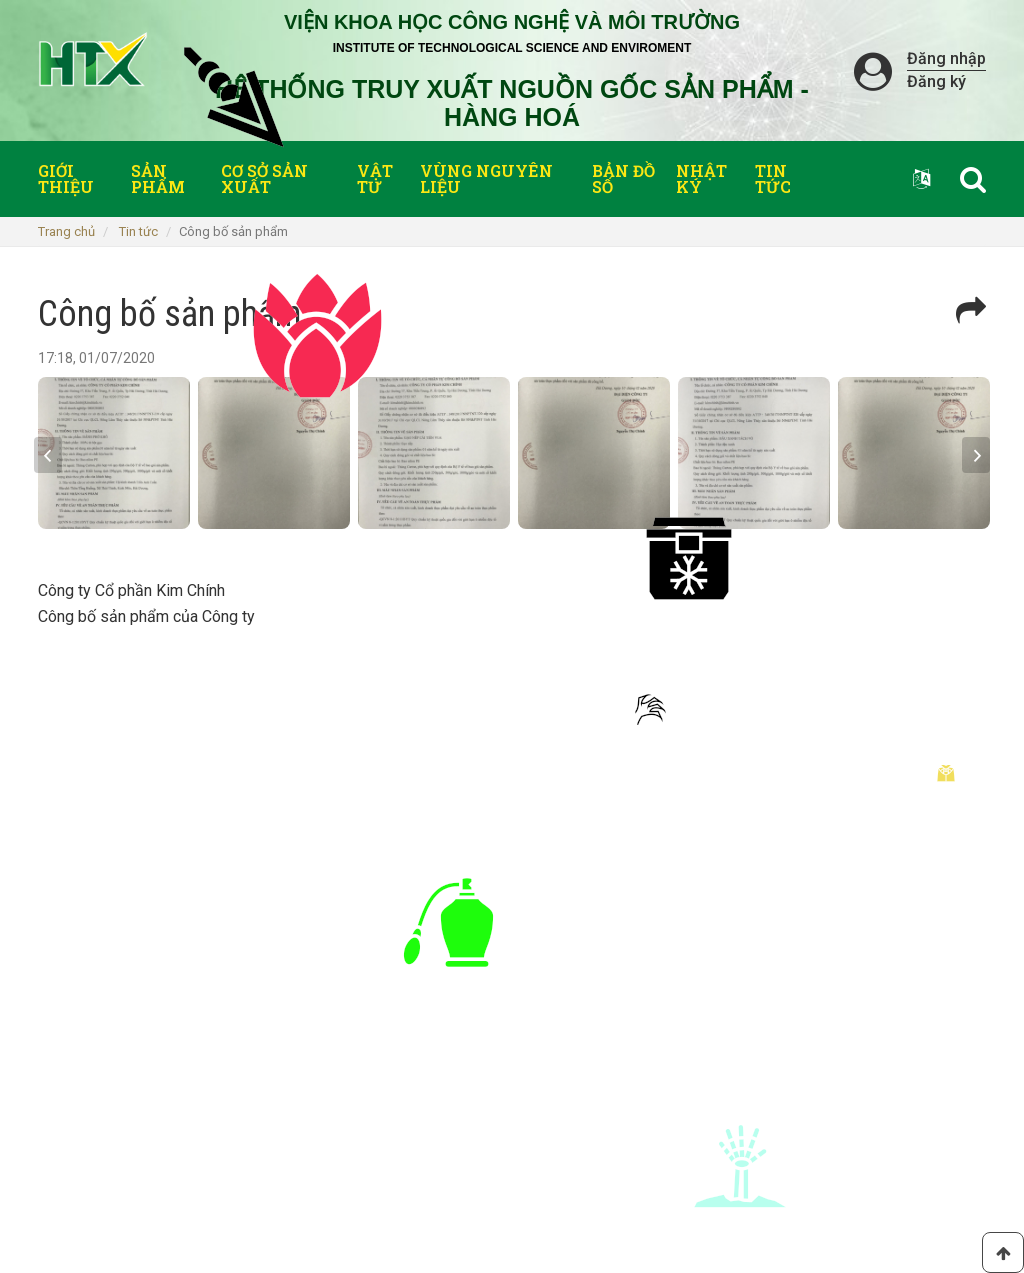 Image resolution: width=1024 pixels, height=1273 pixels. Describe the element at coordinates (689, 557) in the screenshot. I see `access cooling or refrigeration settings` at that location.